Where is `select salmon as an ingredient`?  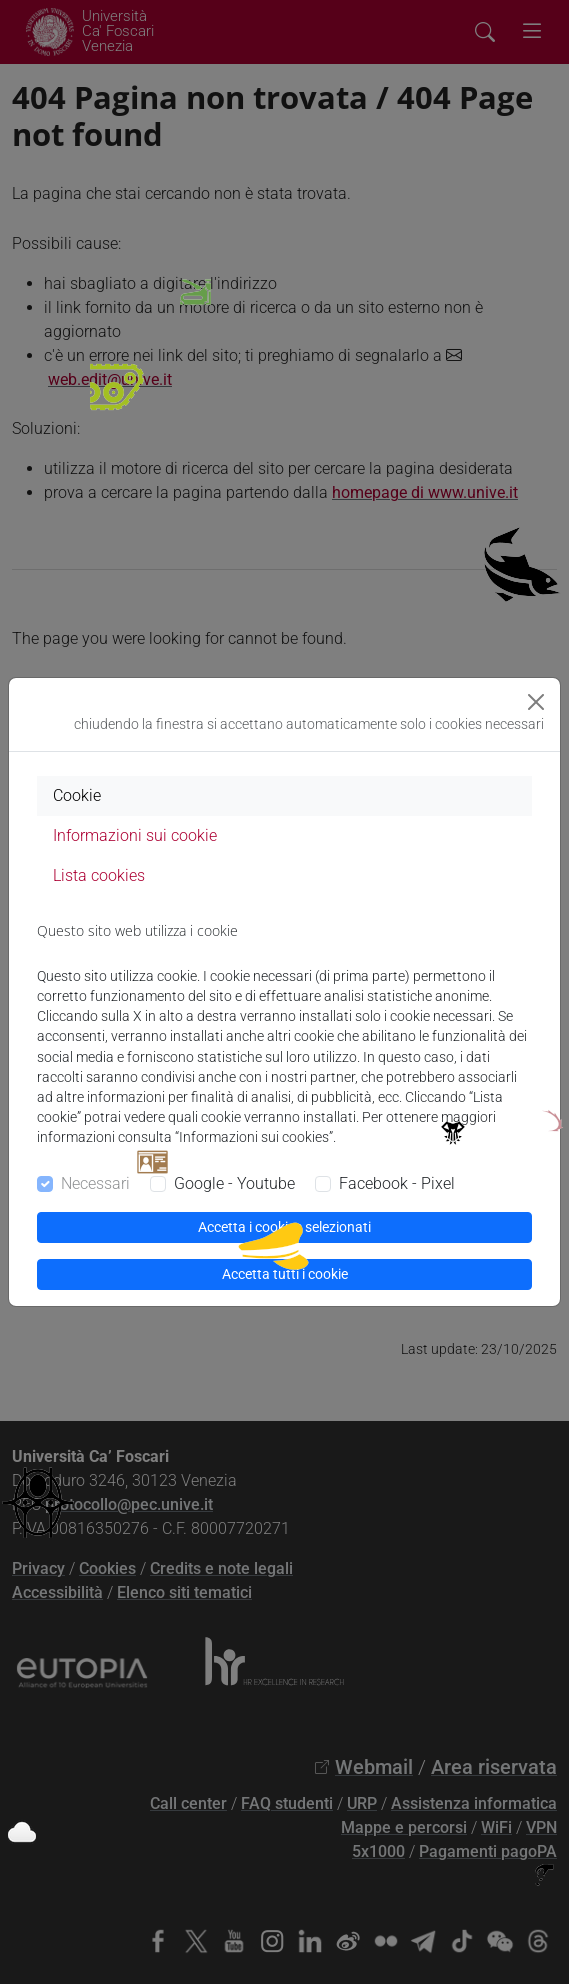 select salmon as an ingredient is located at coordinates (522, 564).